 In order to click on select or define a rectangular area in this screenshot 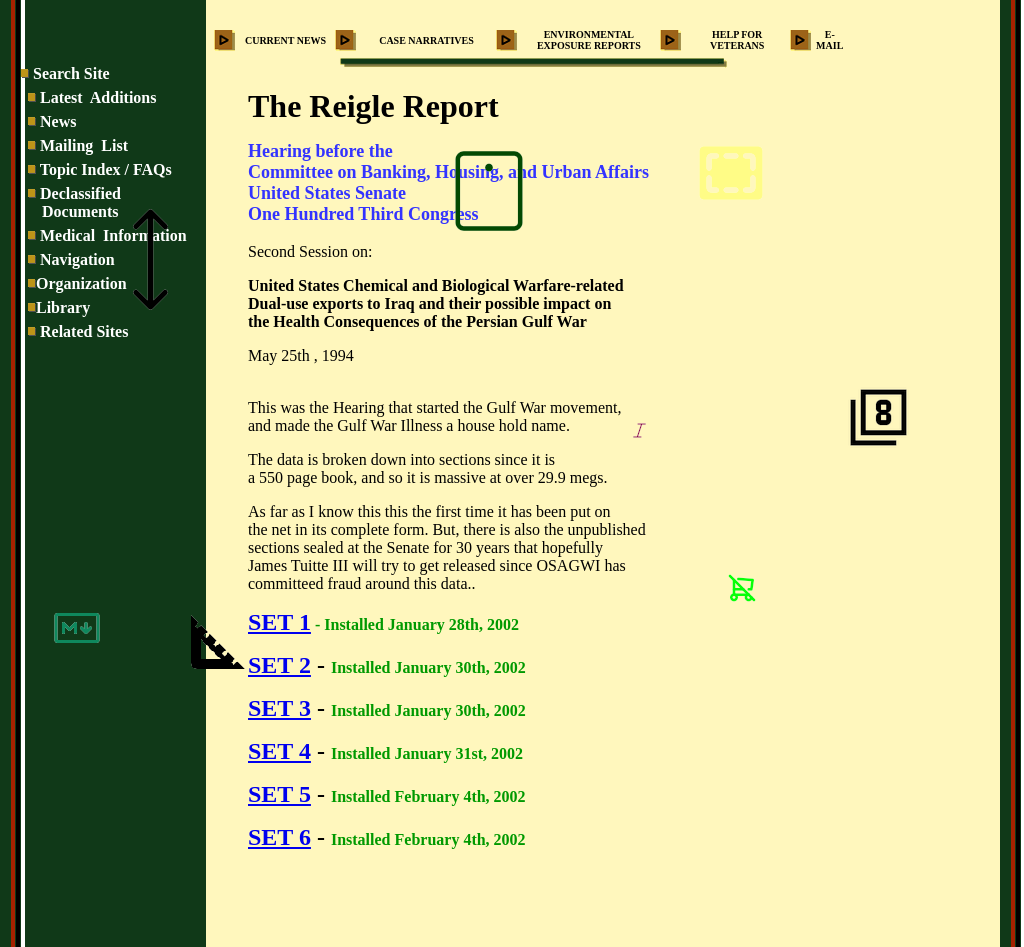, I will do `click(731, 173)`.